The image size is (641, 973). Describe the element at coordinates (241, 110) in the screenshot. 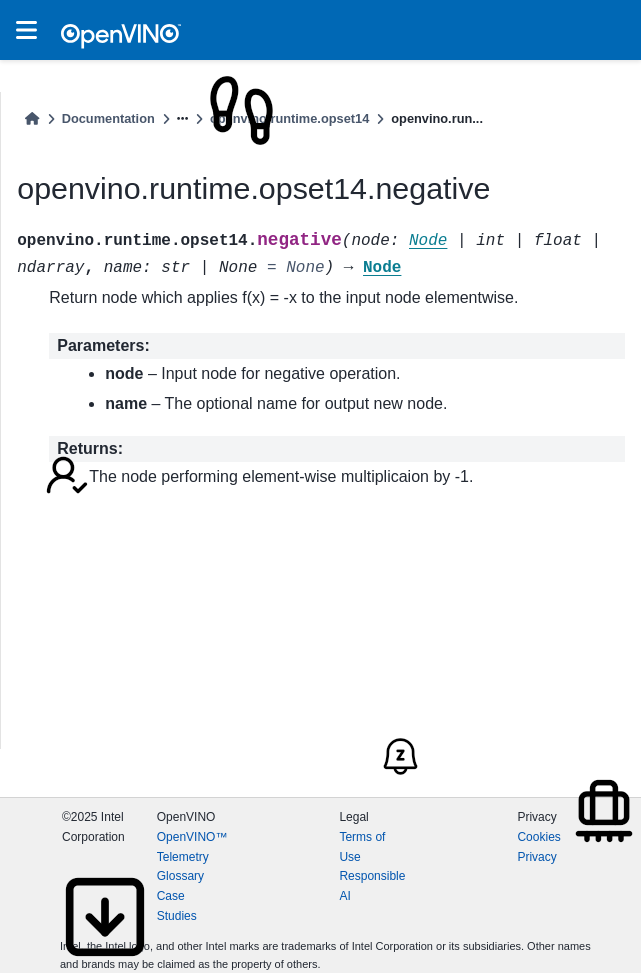

I see `view step count or walking activity` at that location.